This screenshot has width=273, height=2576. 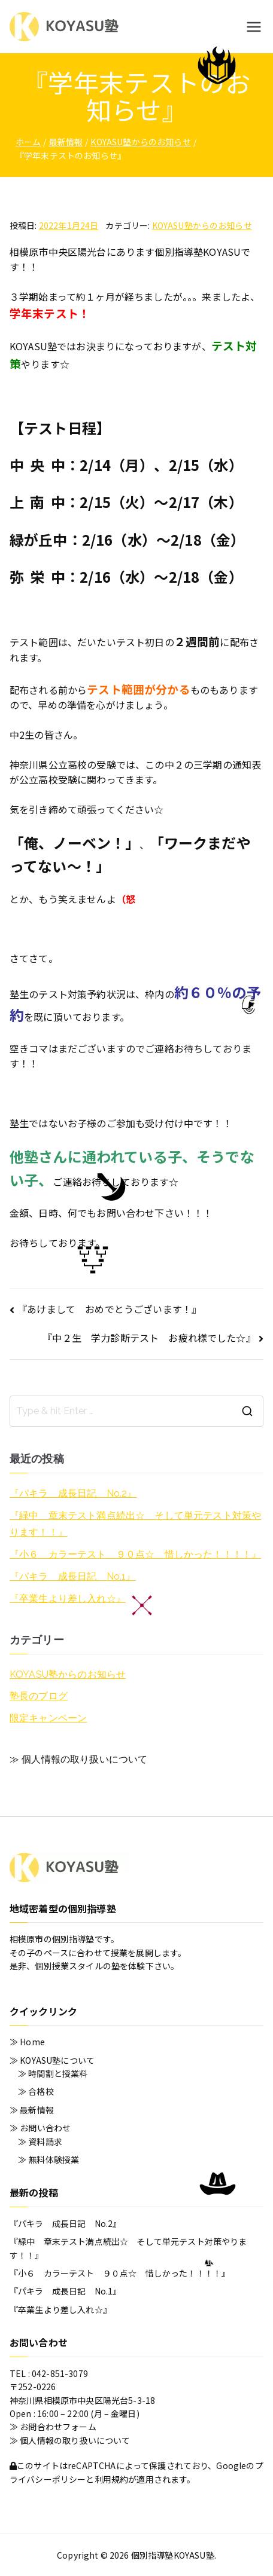 What do you see at coordinates (142, 1605) in the screenshot?
I see `access vehicle maintenance tools` at bounding box center [142, 1605].